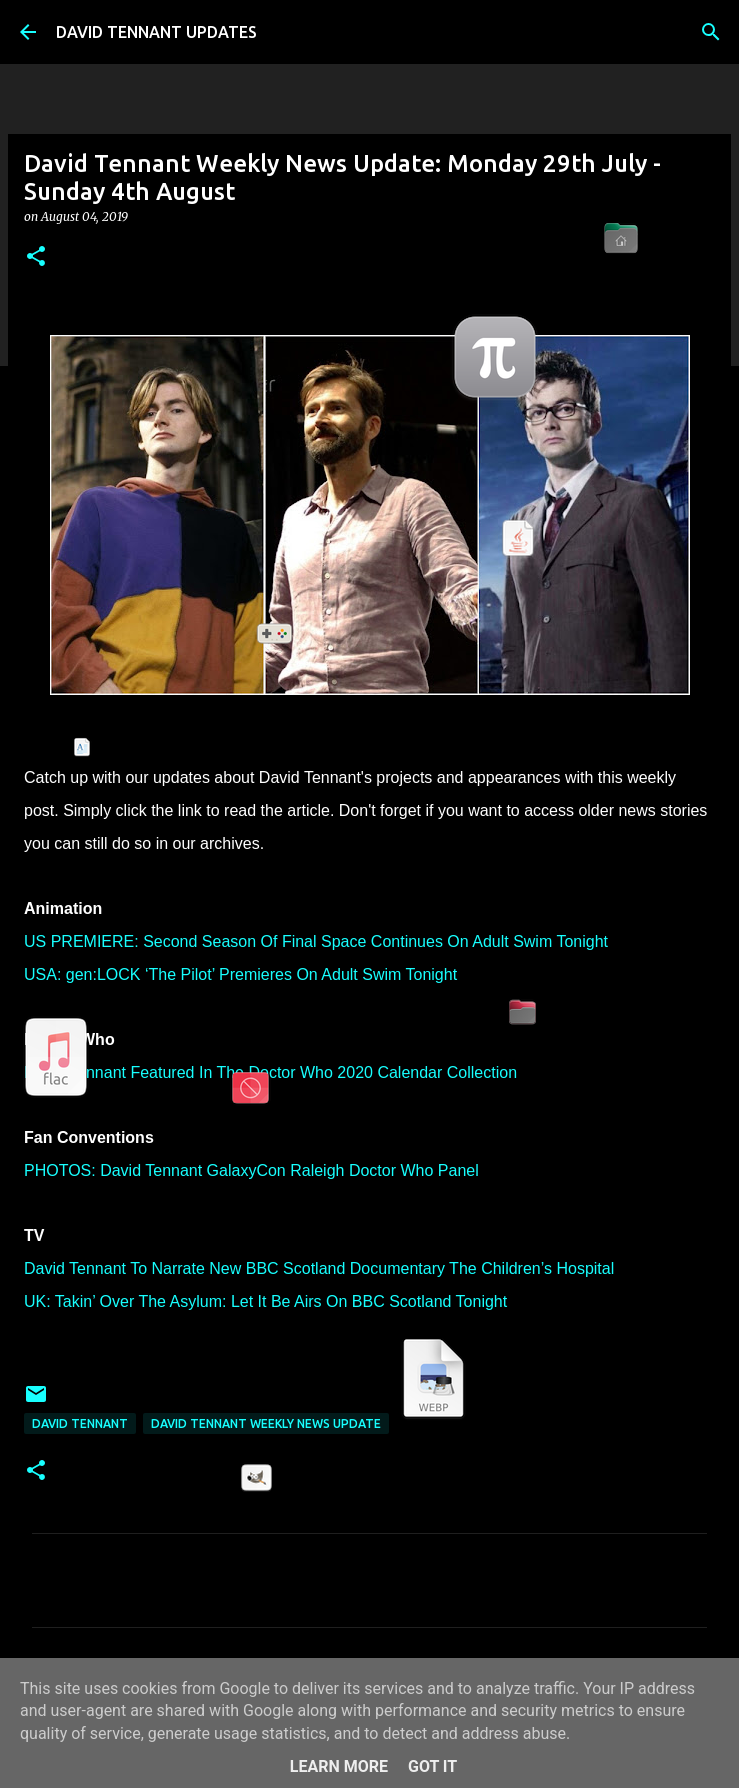 The width and height of the screenshot is (739, 1788). Describe the element at coordinates (56, 1057) in the screenshot. I see `a flac audio file in ogg container format` at that location.